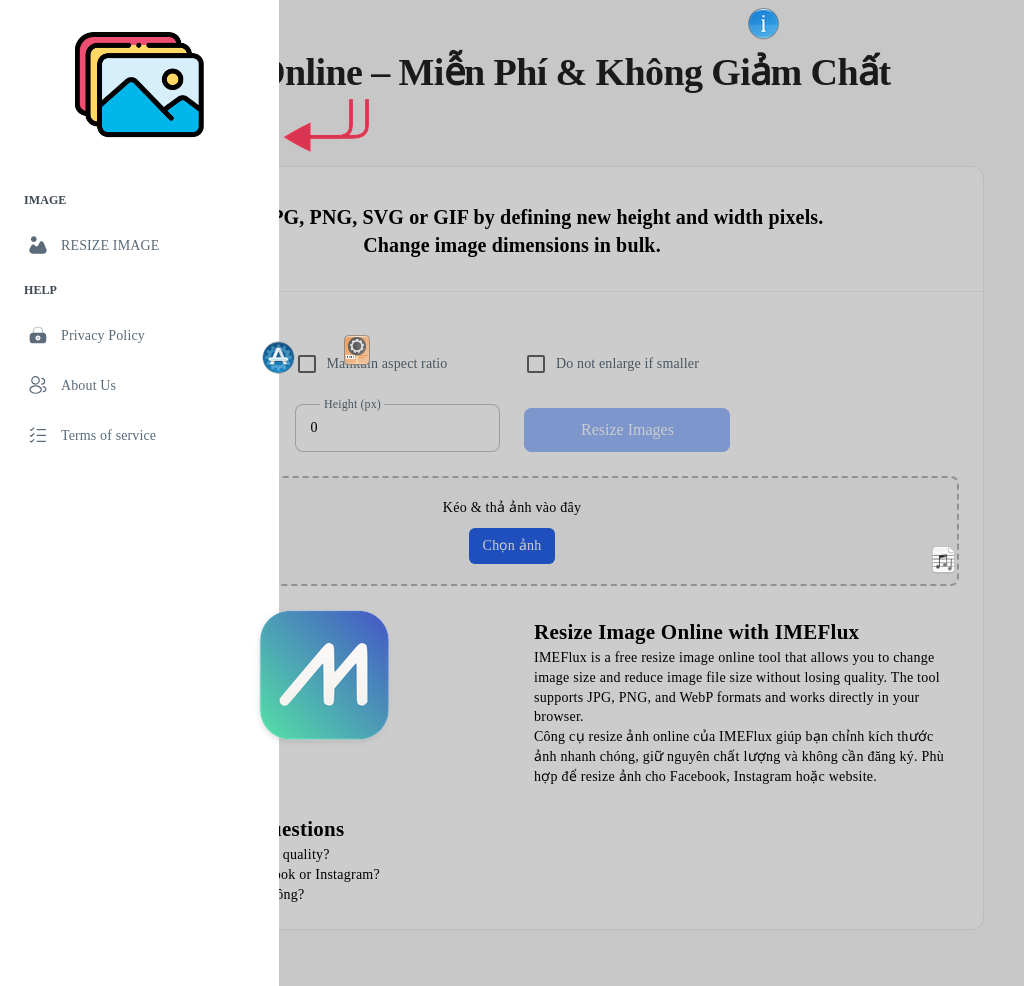 The width and height of the screenshot is (1024, 986). What do you see at coordinates (325, 125) in the screenshot?
I see `reply to all recipients of an email` at bounding box center [325, 125].